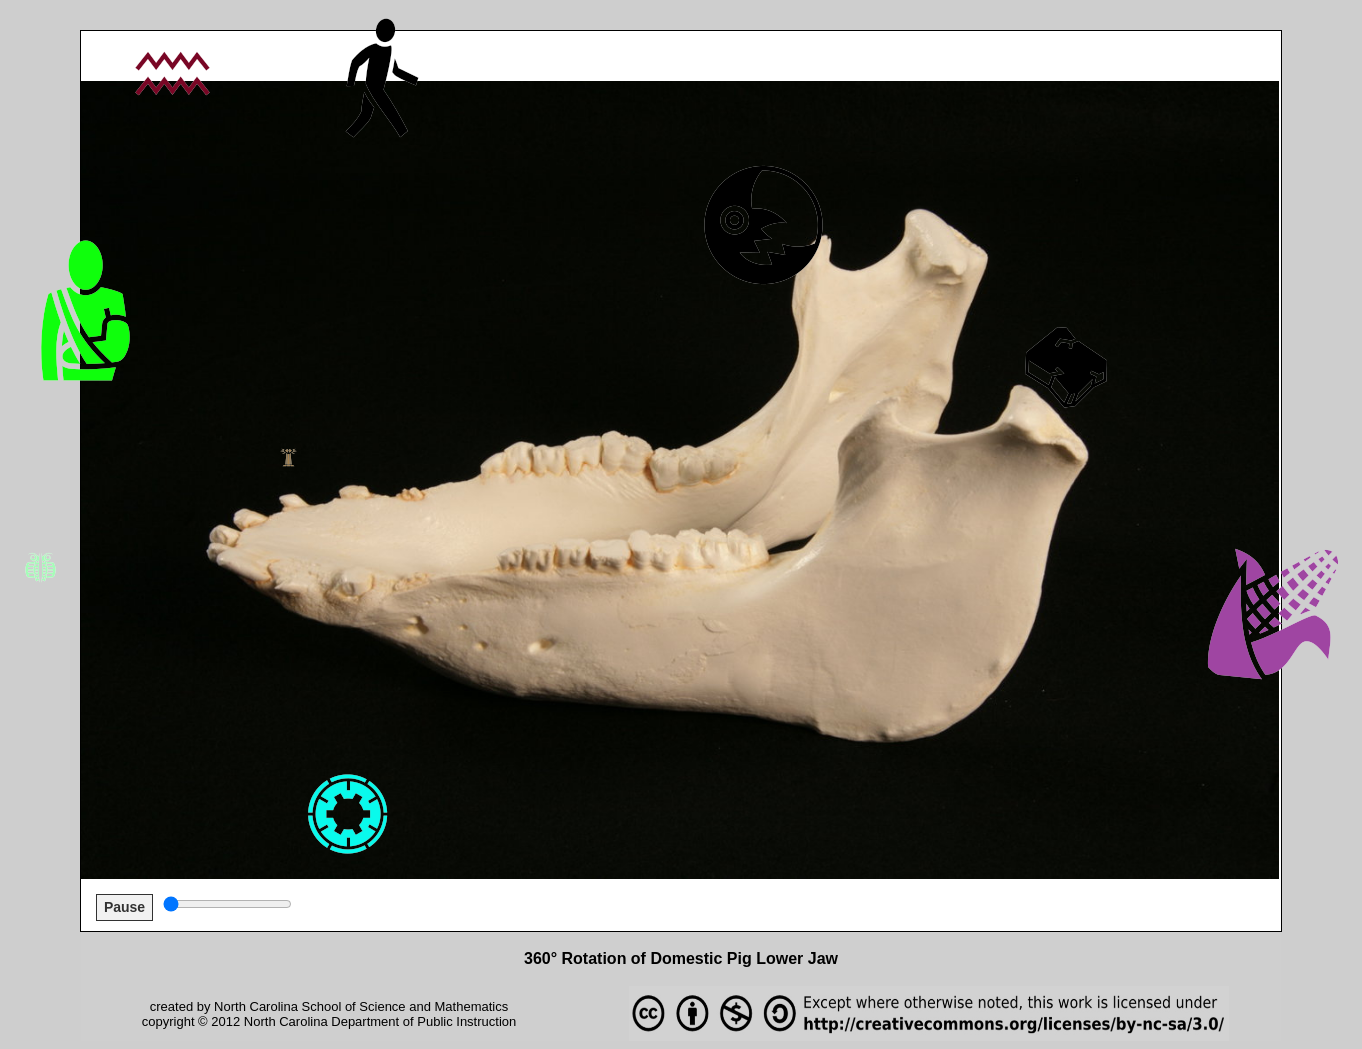 The height and width of the screenshot is (1049, 1362). What do you see at coordinates (85, 310) in the screenshot?
I see `indicates an injury or medical condition` at bounding box center [85, 310].